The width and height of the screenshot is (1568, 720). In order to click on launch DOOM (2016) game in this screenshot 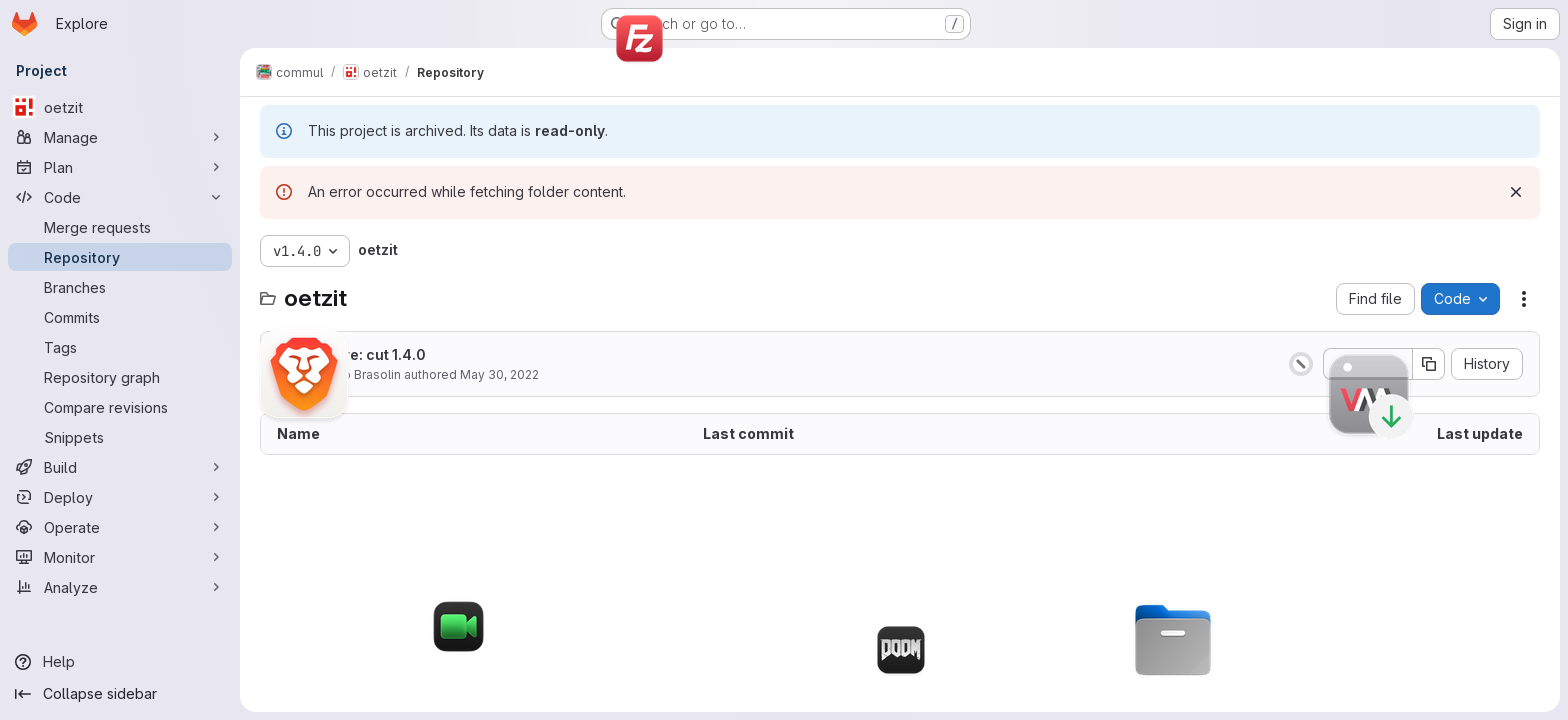, I will do `click(901, 650)`.